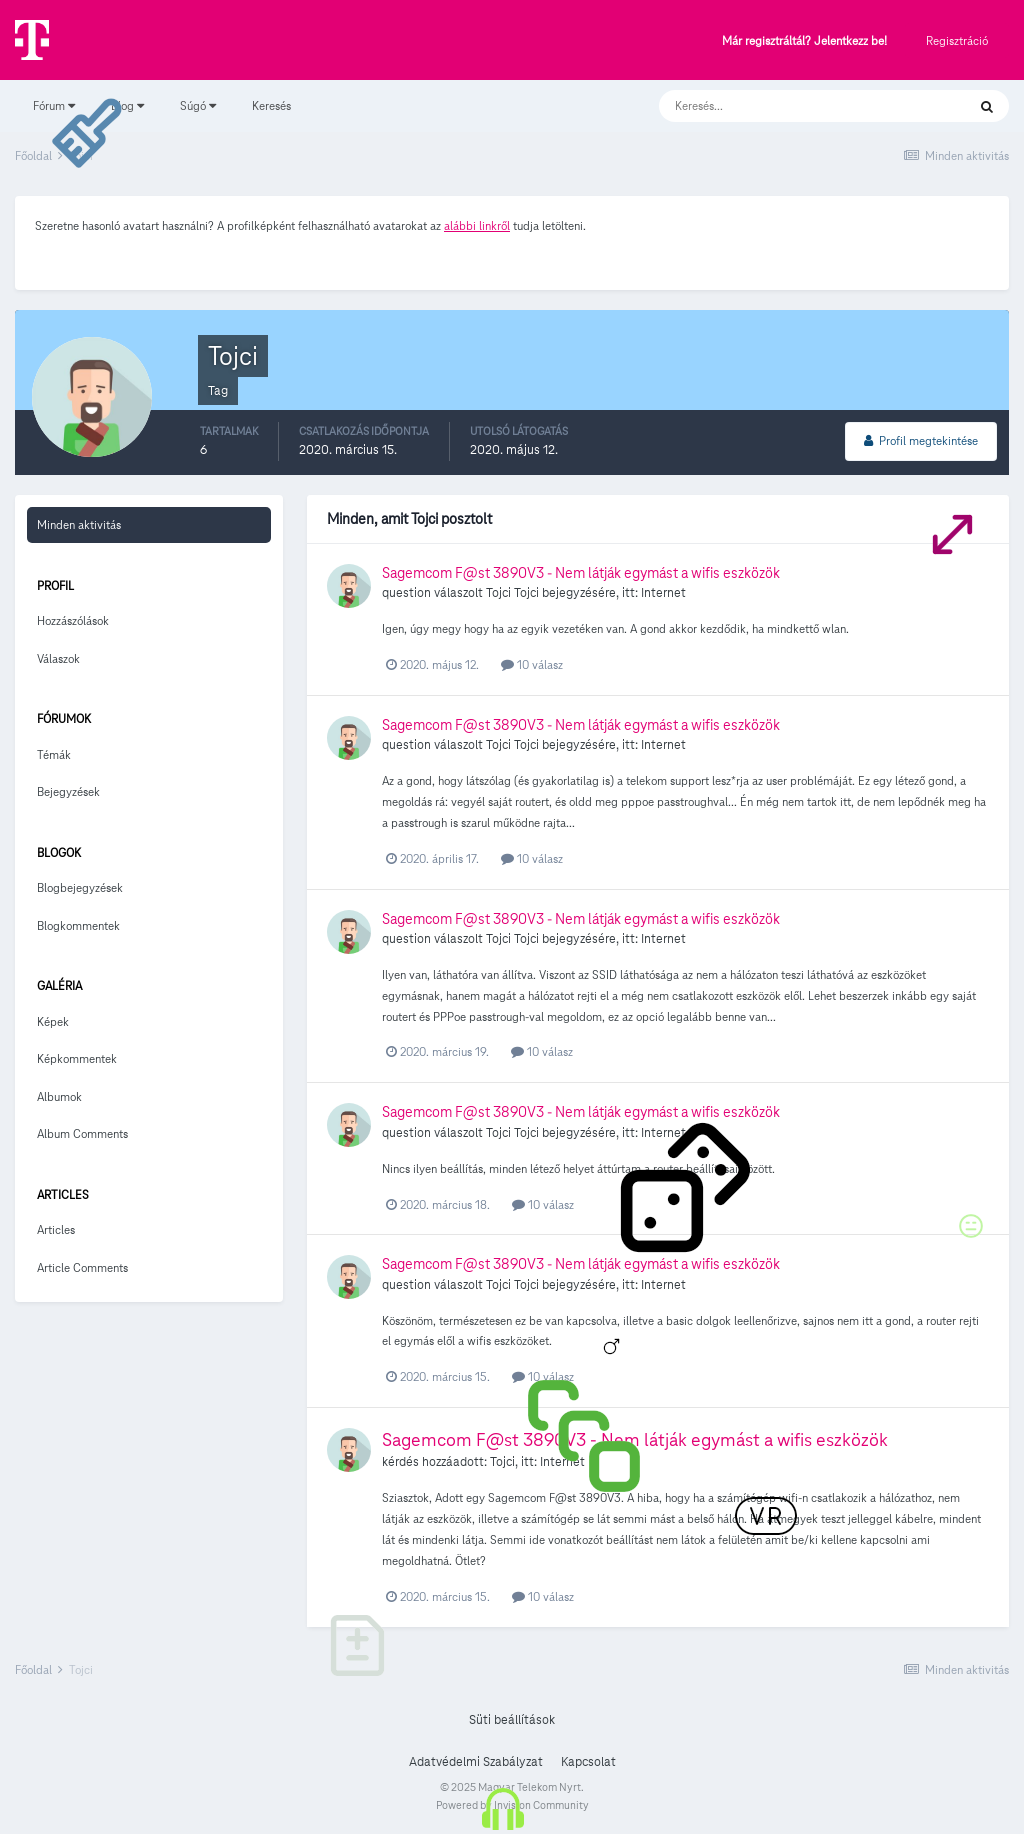  What do you see at coordinates (766, 1516) in the screenshot?
I see `access virtual reality mode or settings` at bounding box center [766, 1516].